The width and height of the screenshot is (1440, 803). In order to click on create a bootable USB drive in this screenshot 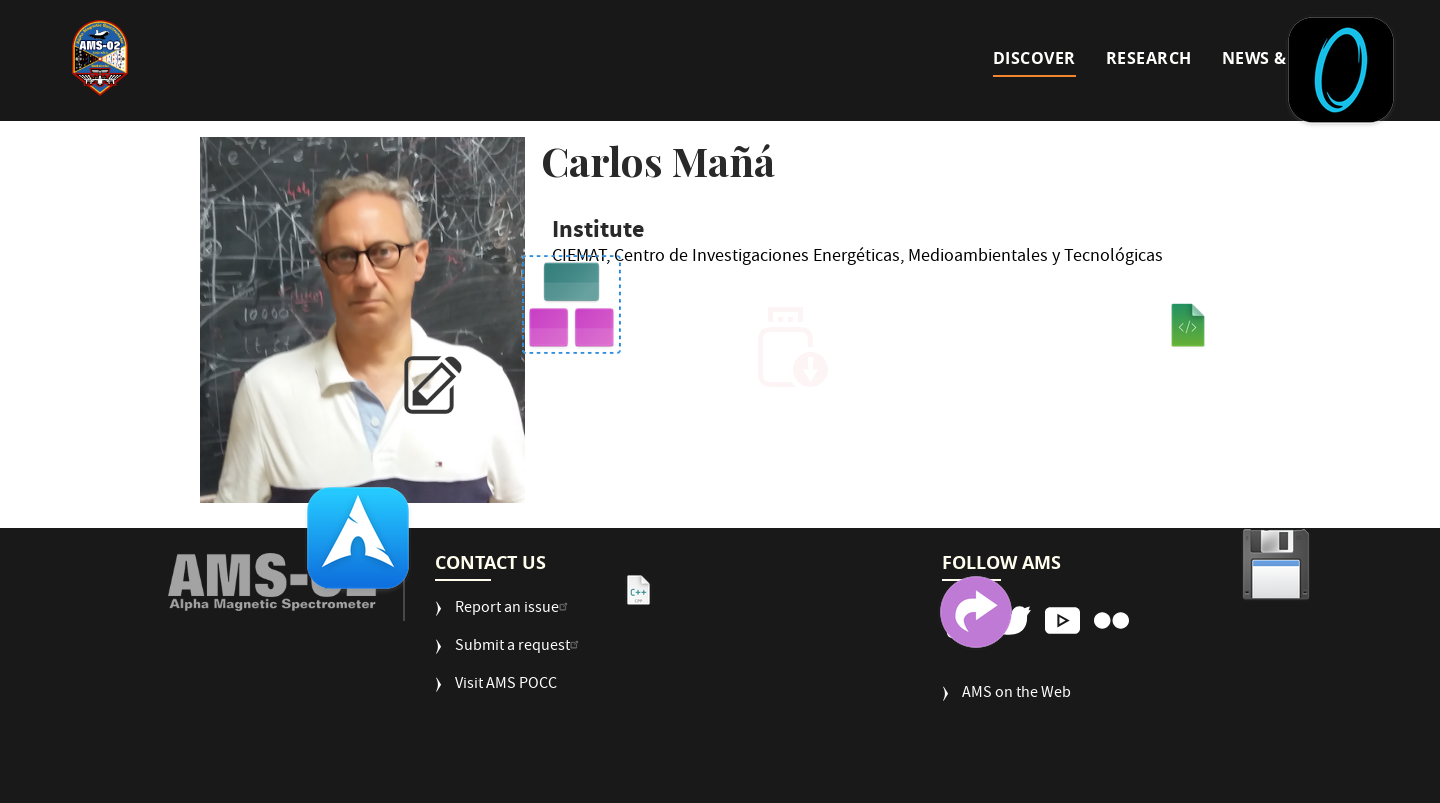, I will do `click(788, 347)`.